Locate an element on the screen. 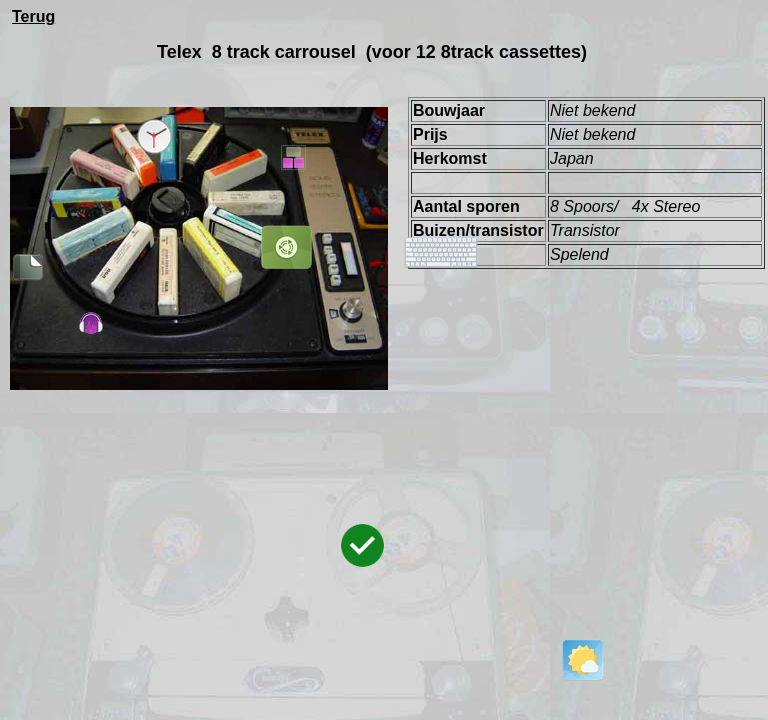 The image size is (768, 720). open the weather app is located at coordinates (583, 660).